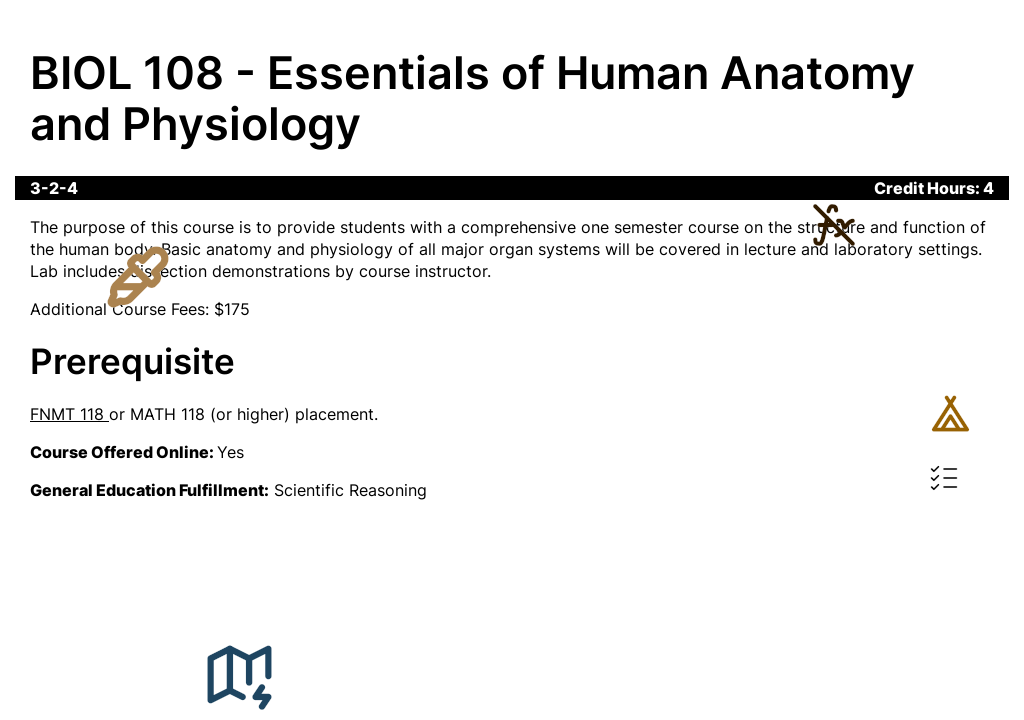 The image size is (1024, 720). I want to click on pick a color from the canvas, so click(138, 277).